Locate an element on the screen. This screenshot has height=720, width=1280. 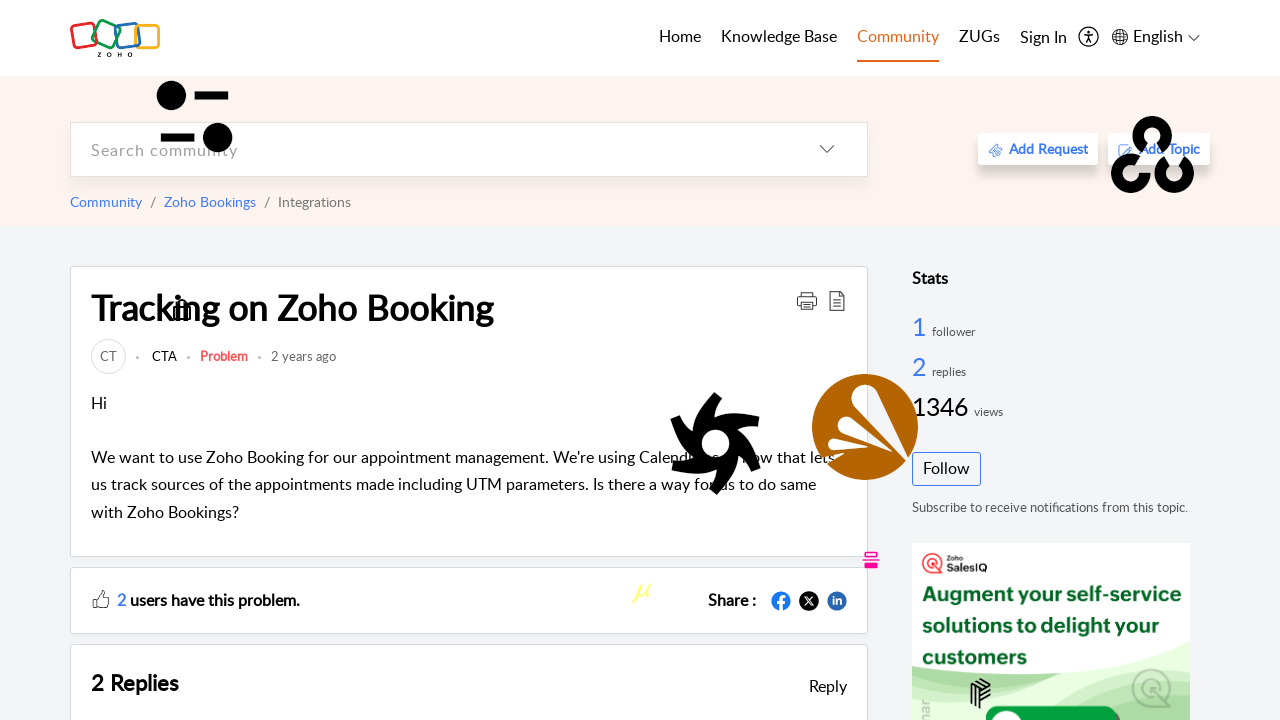
open MicroStation application is located at coordinates (641, 593).